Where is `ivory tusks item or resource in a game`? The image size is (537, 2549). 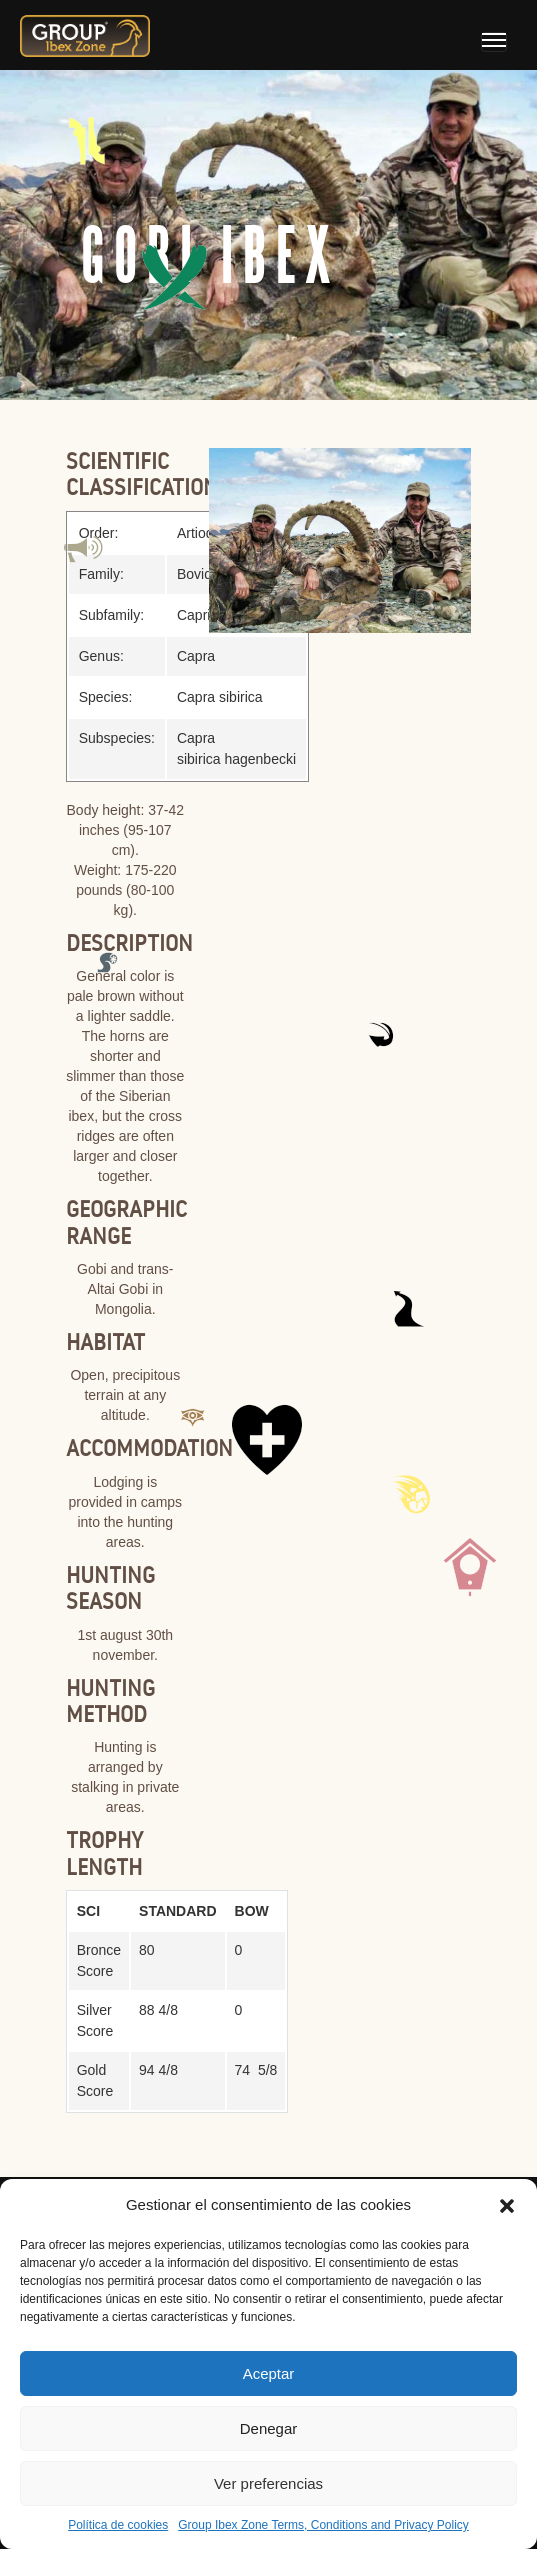
ivory tusks item or resource in a game is located at coordinates (174, 277).